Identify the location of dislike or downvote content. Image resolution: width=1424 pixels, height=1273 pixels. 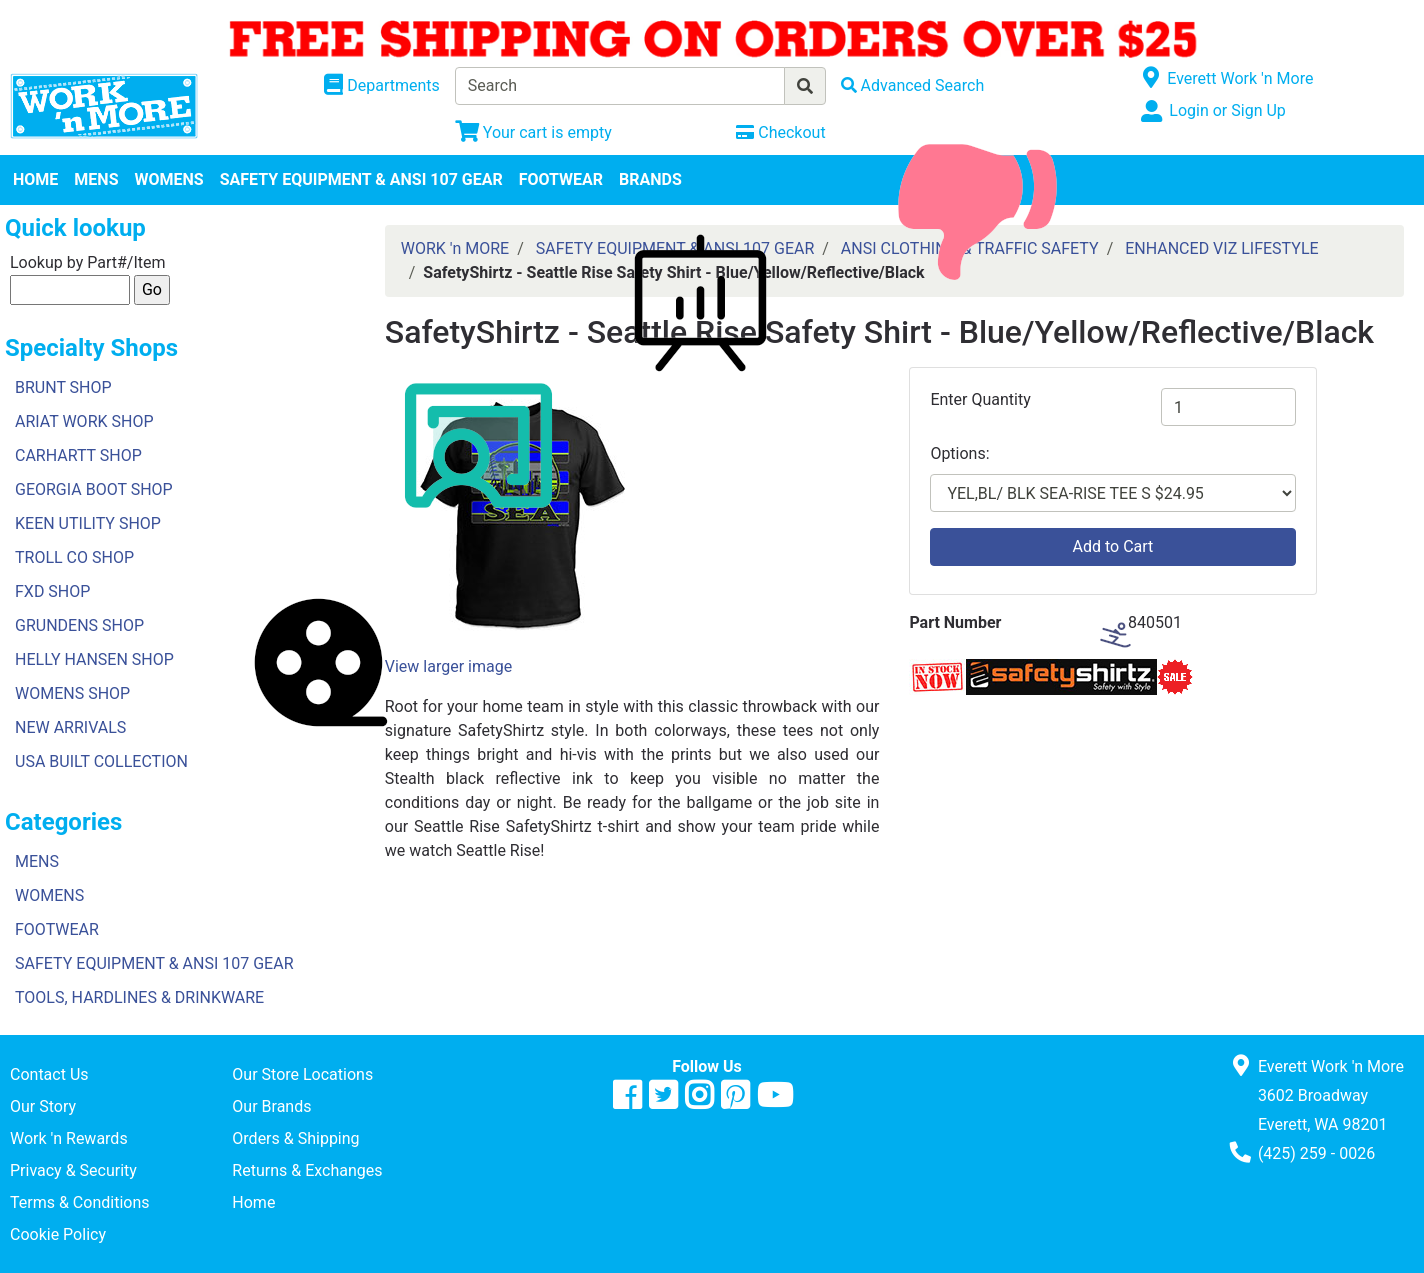
(977, 204).